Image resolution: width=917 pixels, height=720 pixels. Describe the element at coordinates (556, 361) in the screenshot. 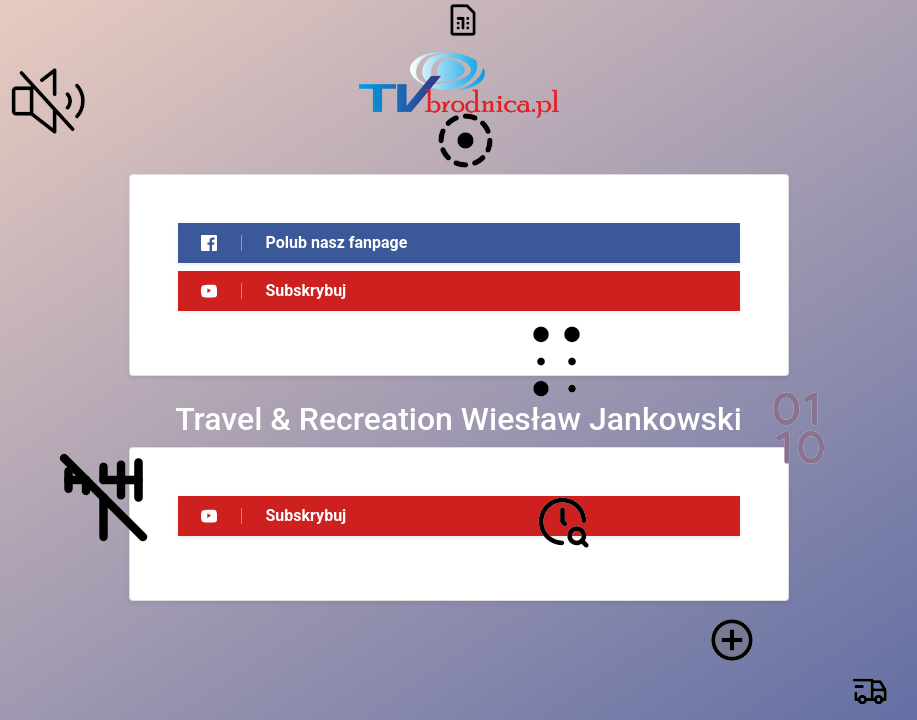

I see `enable braille accessibility features` at that location.